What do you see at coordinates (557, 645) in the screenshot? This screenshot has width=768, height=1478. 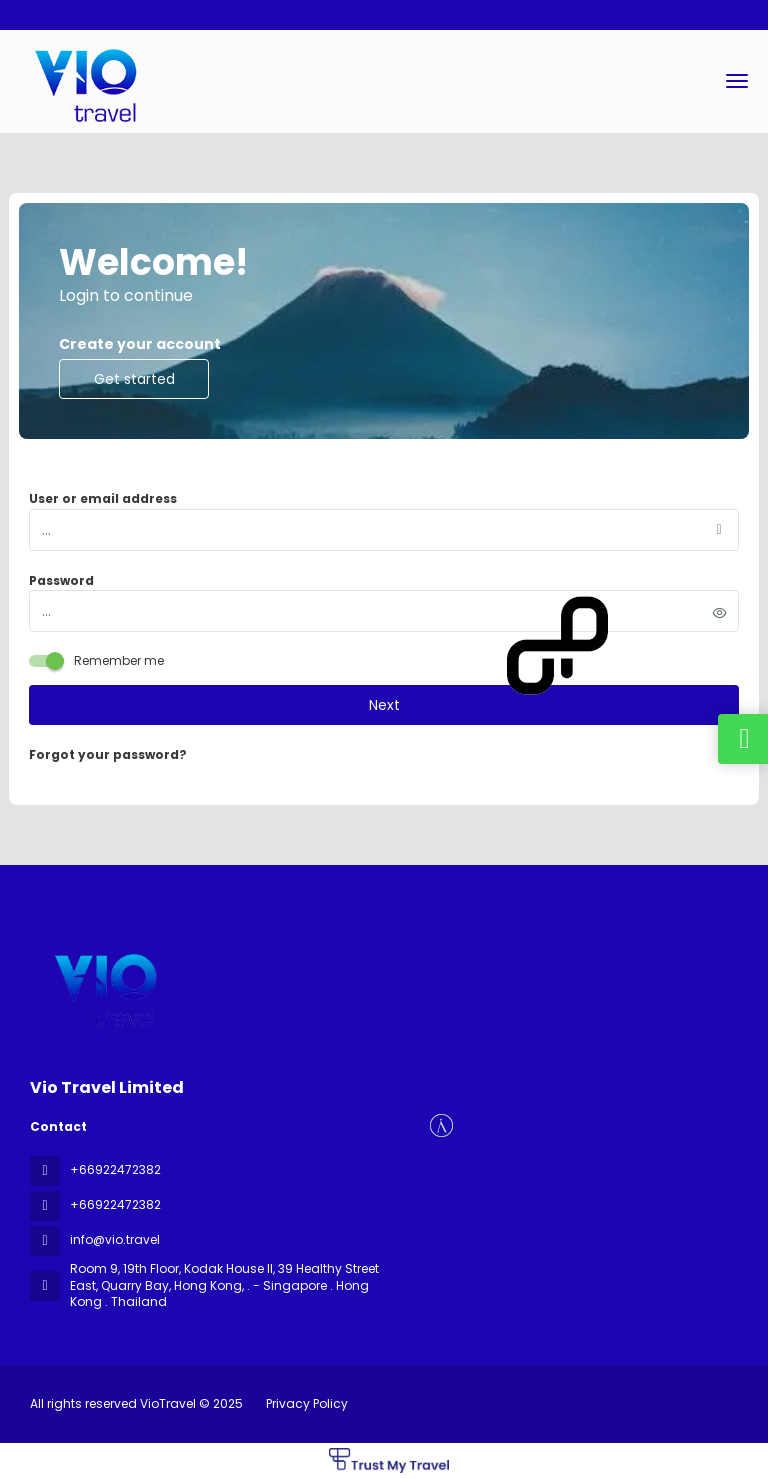 I see `open the OpenProject app` at bounding box center [557, 645].